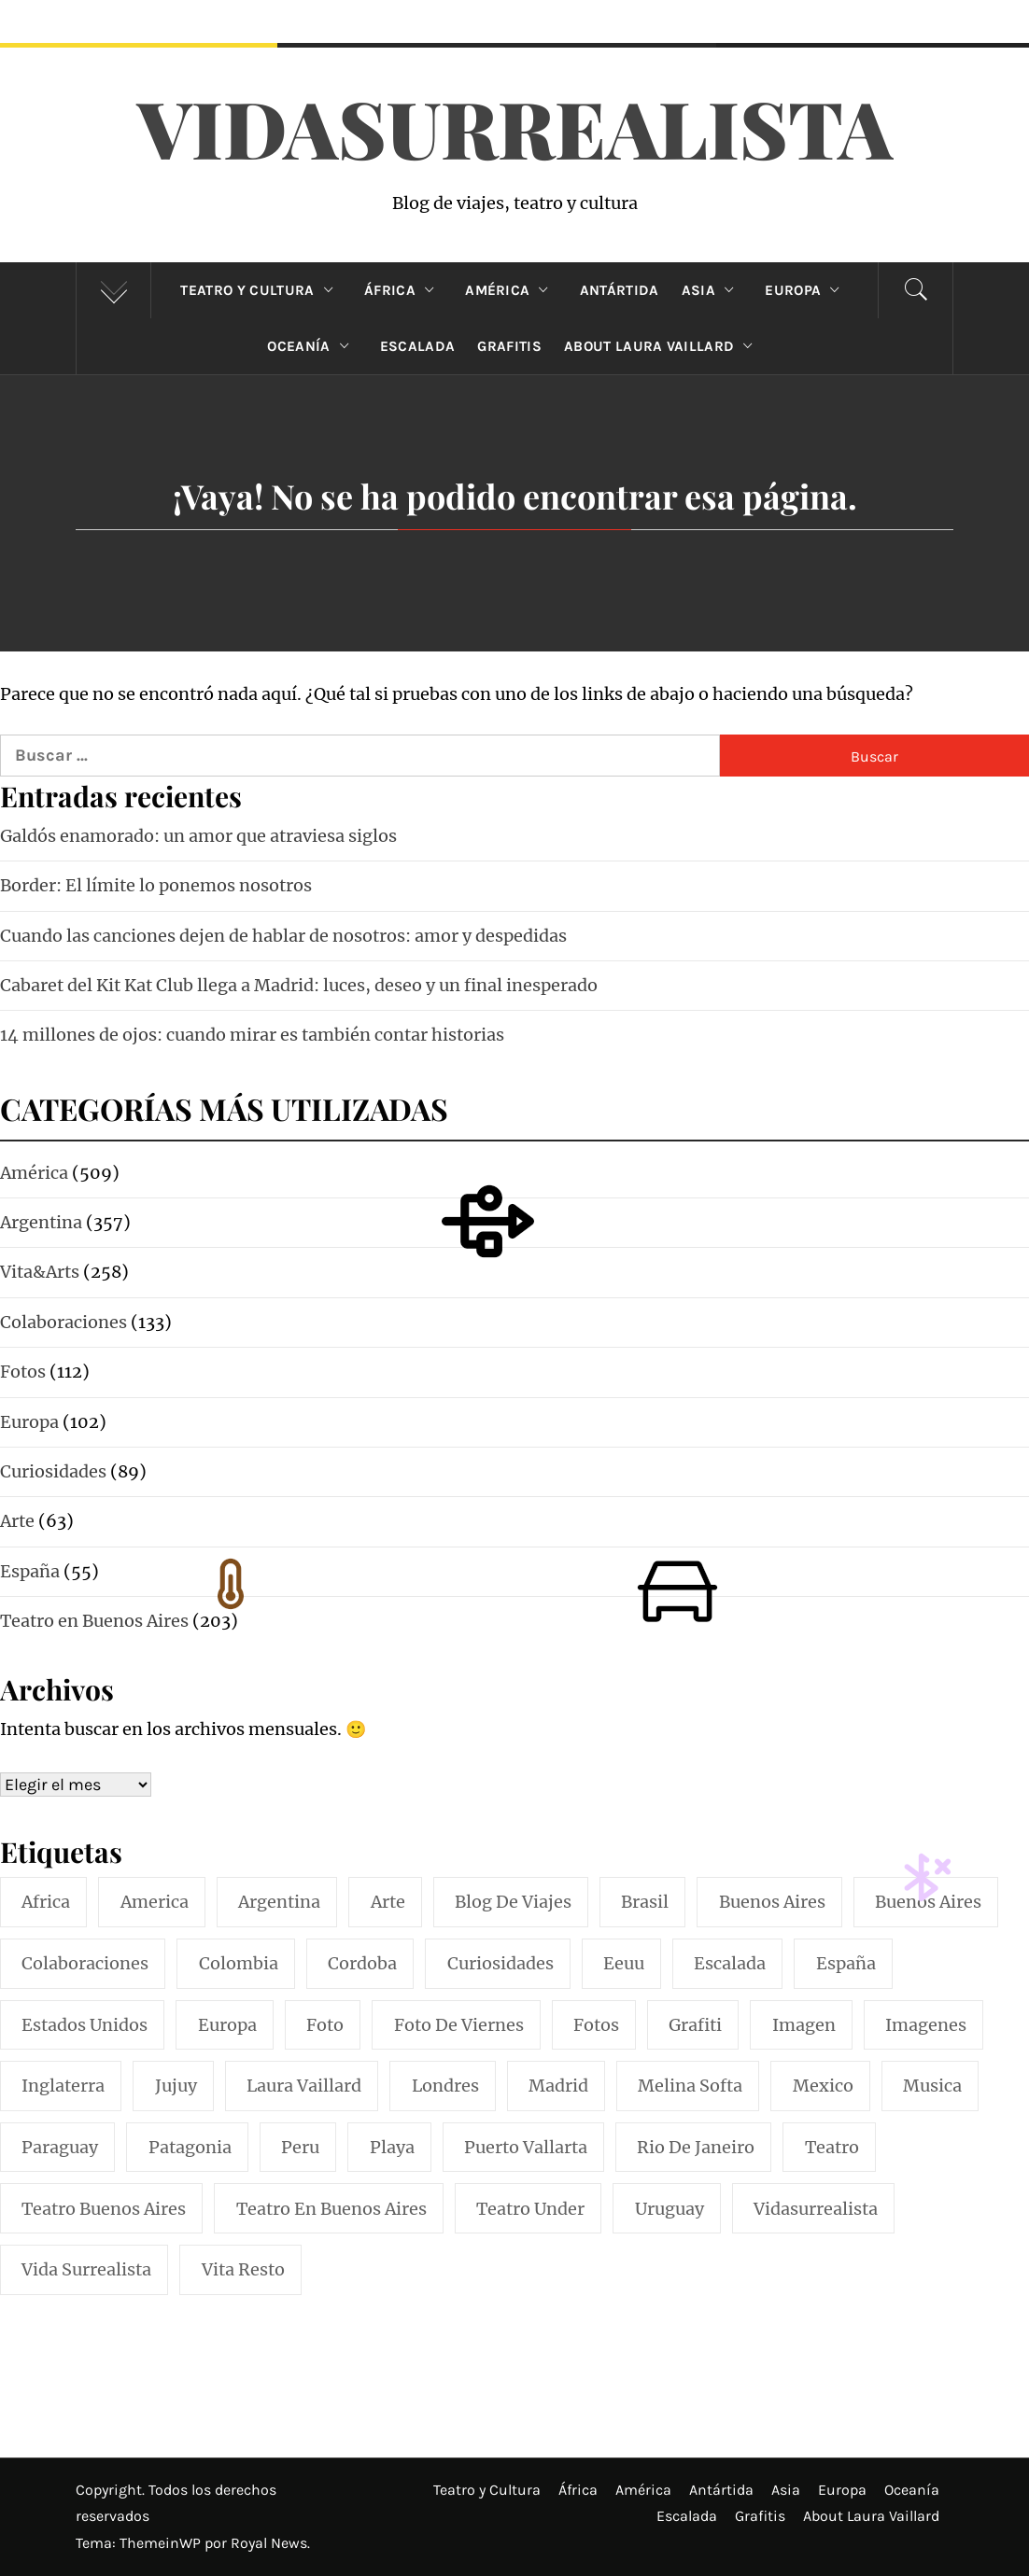  Describe the element at coordinates (924, 1877) in the screenshot. I see `bluetooth connection disabled or unavailable` at that location.